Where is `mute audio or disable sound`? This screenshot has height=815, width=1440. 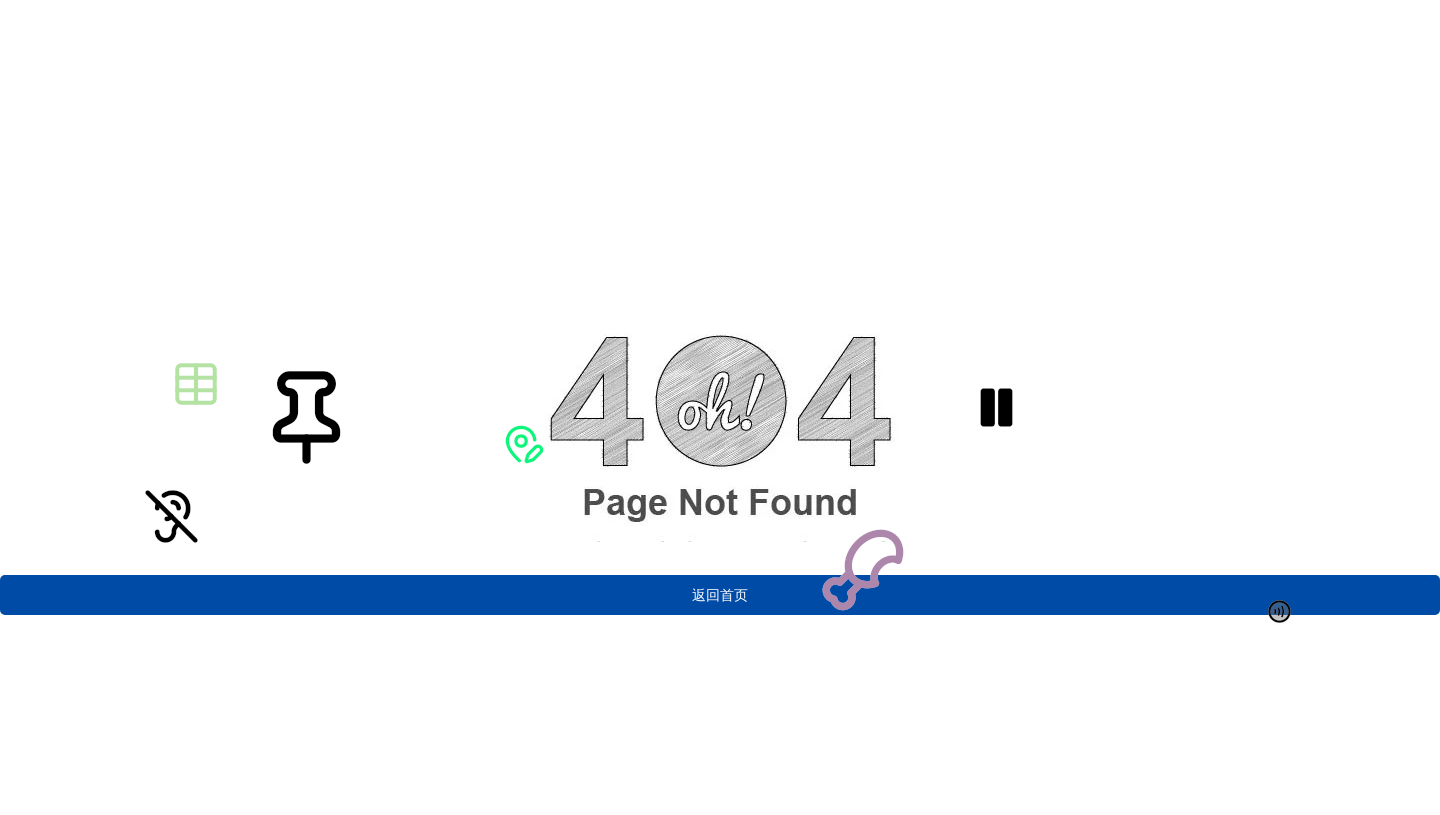 mute audio or disable sound is located at coordinates (171, 516).